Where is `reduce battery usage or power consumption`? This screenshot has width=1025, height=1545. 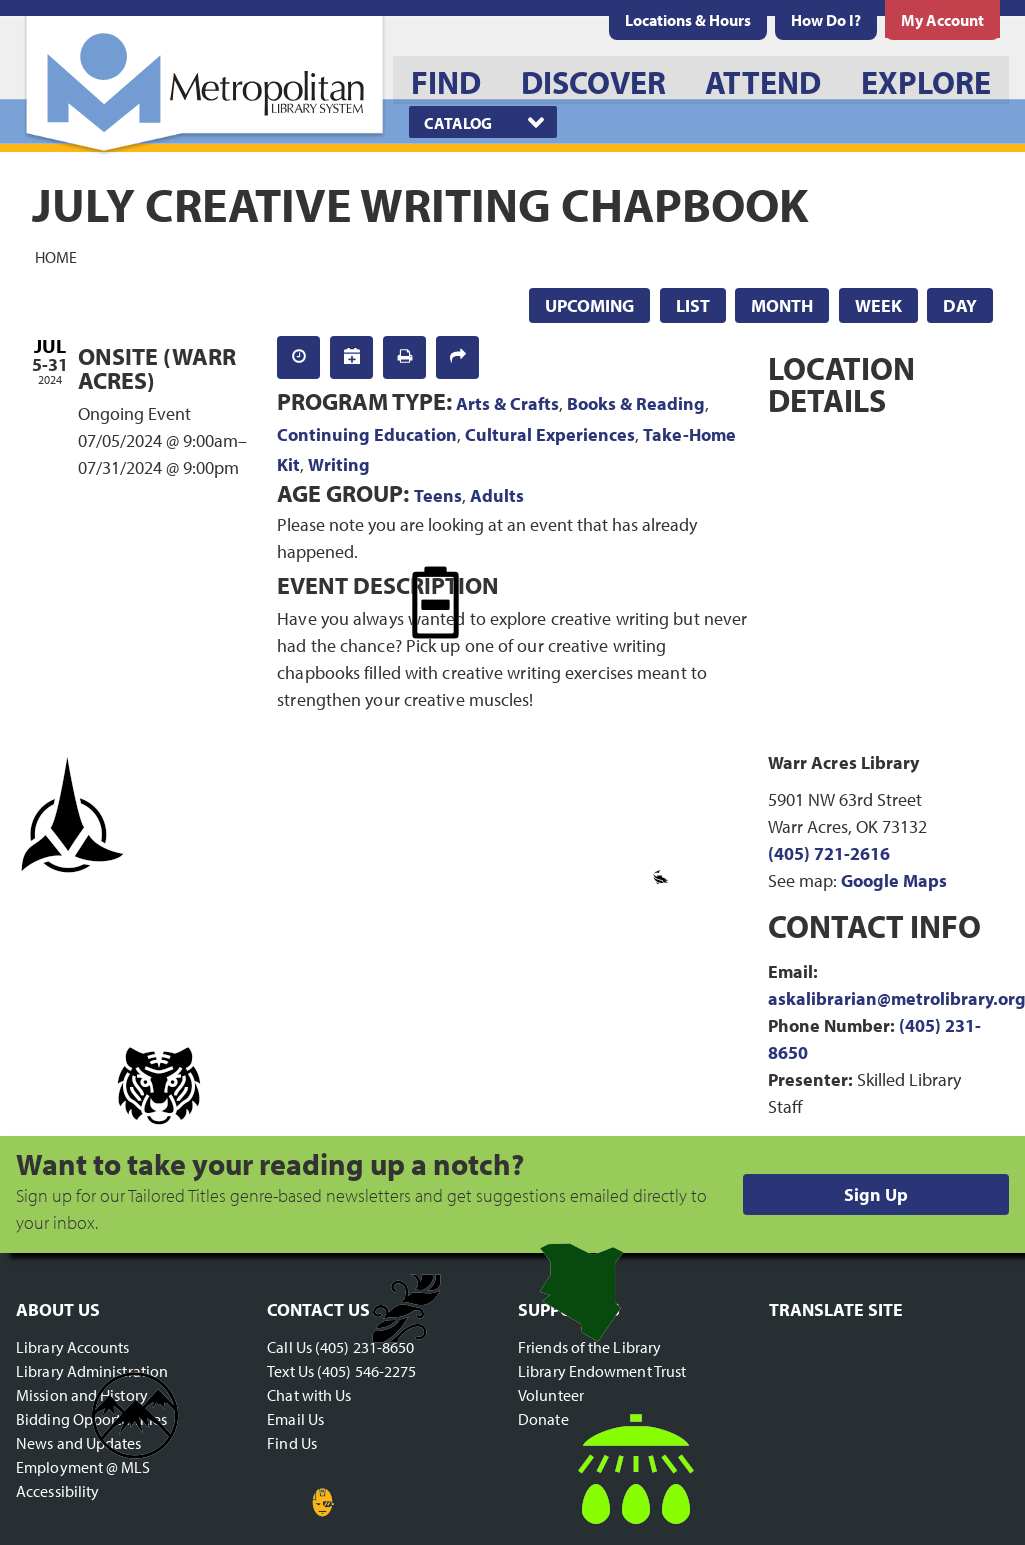
reduce battery usage or power consumption is located at coordinates (435, 602).